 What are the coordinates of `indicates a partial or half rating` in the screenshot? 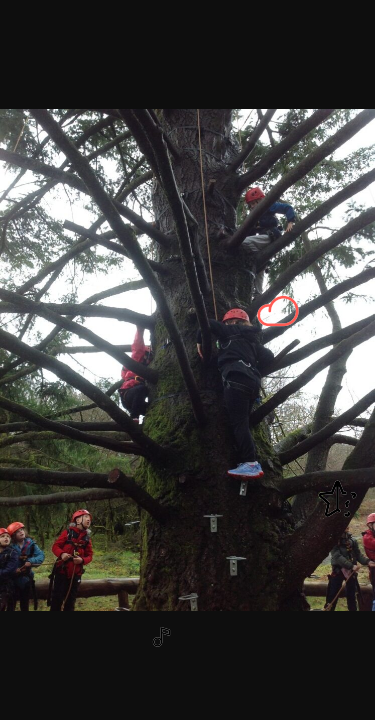 It's located at (337, 499).